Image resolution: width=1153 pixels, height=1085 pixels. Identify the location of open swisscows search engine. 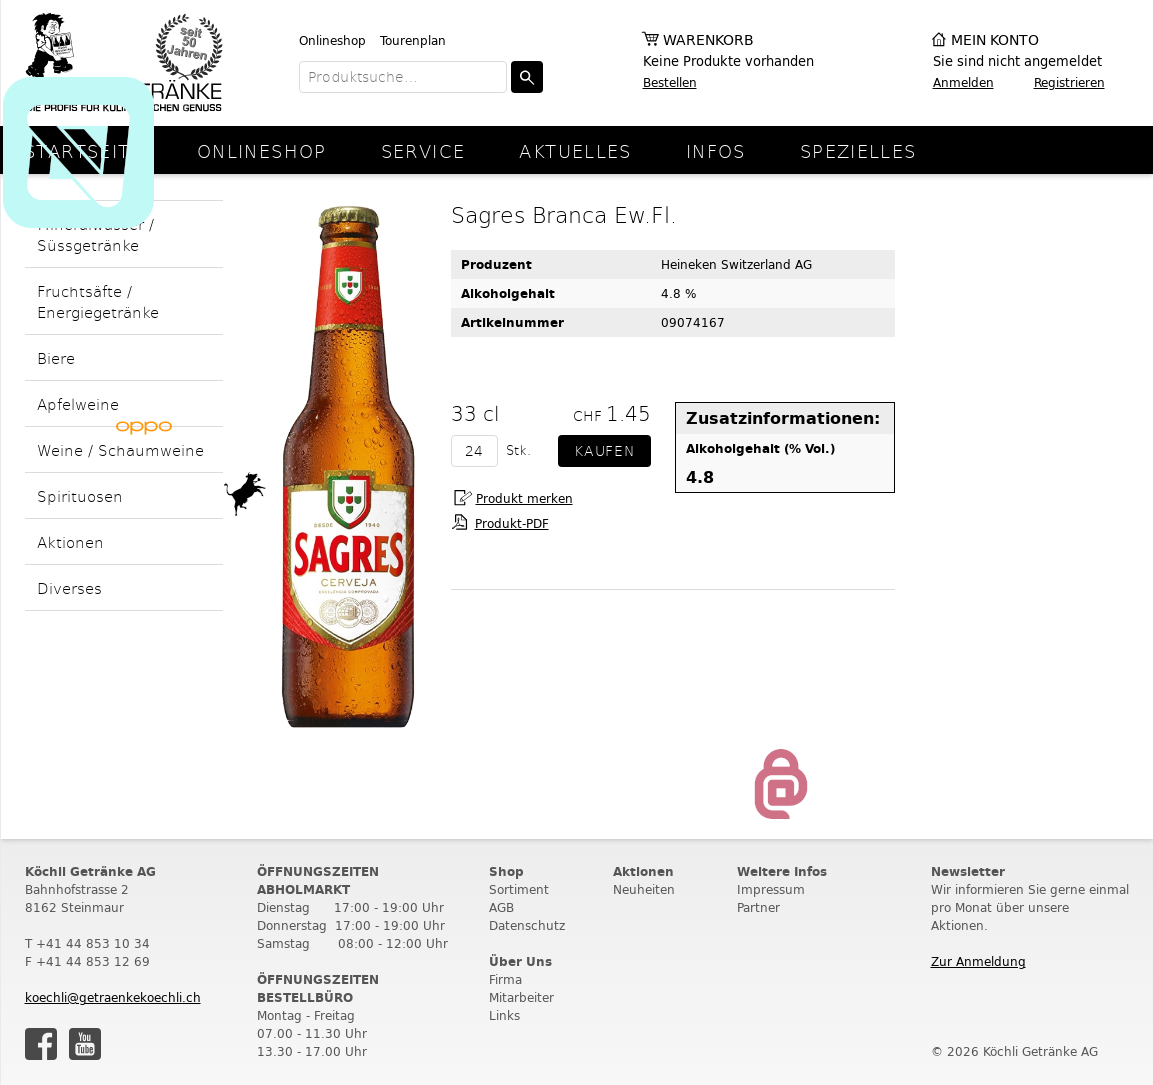
(245, 494).